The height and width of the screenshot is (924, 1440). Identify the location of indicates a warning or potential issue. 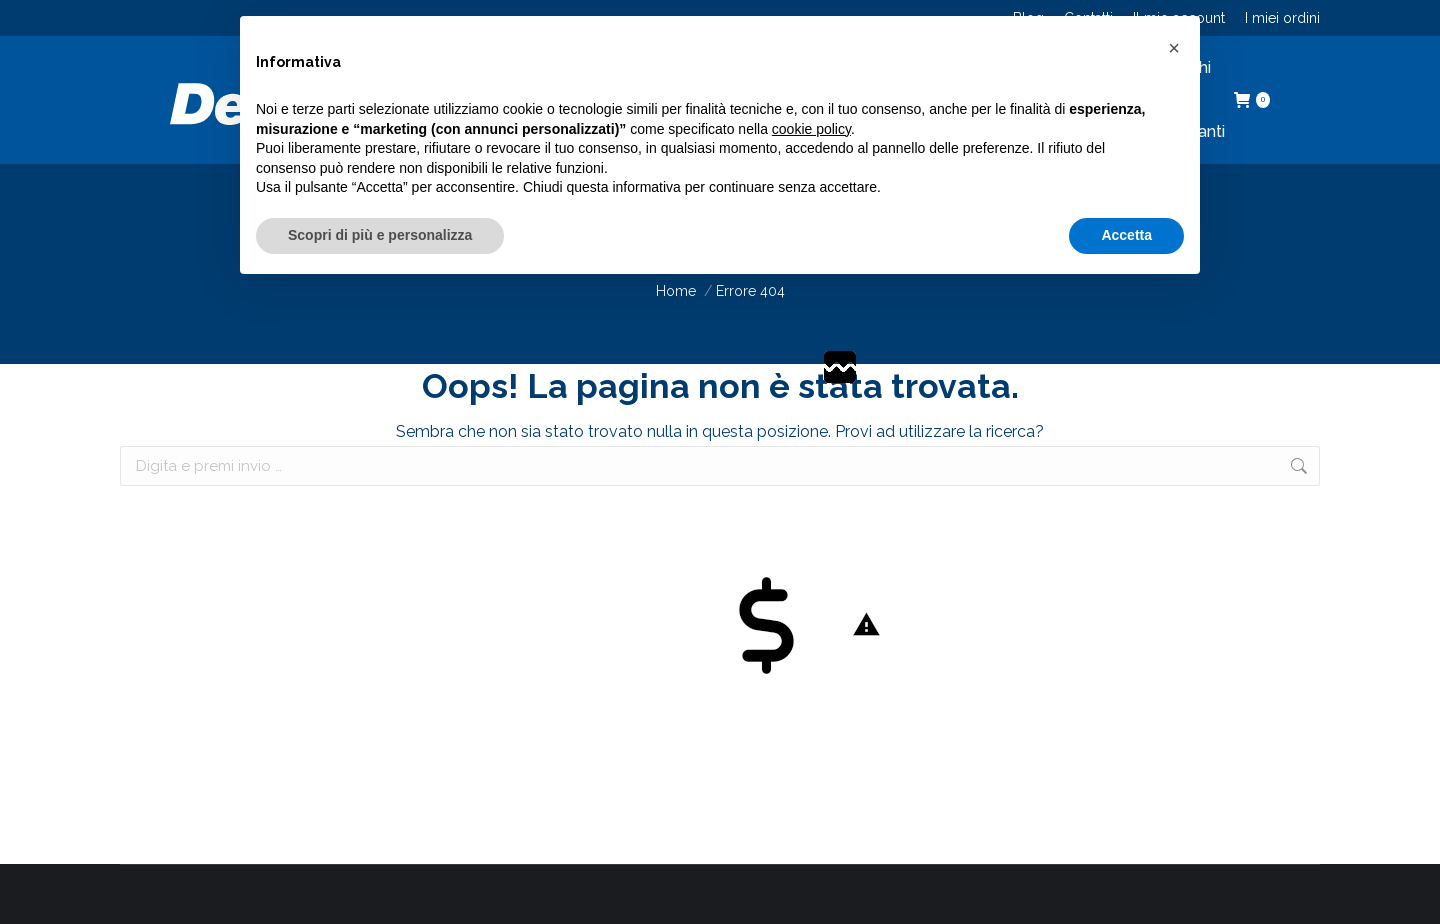
(866, 624).